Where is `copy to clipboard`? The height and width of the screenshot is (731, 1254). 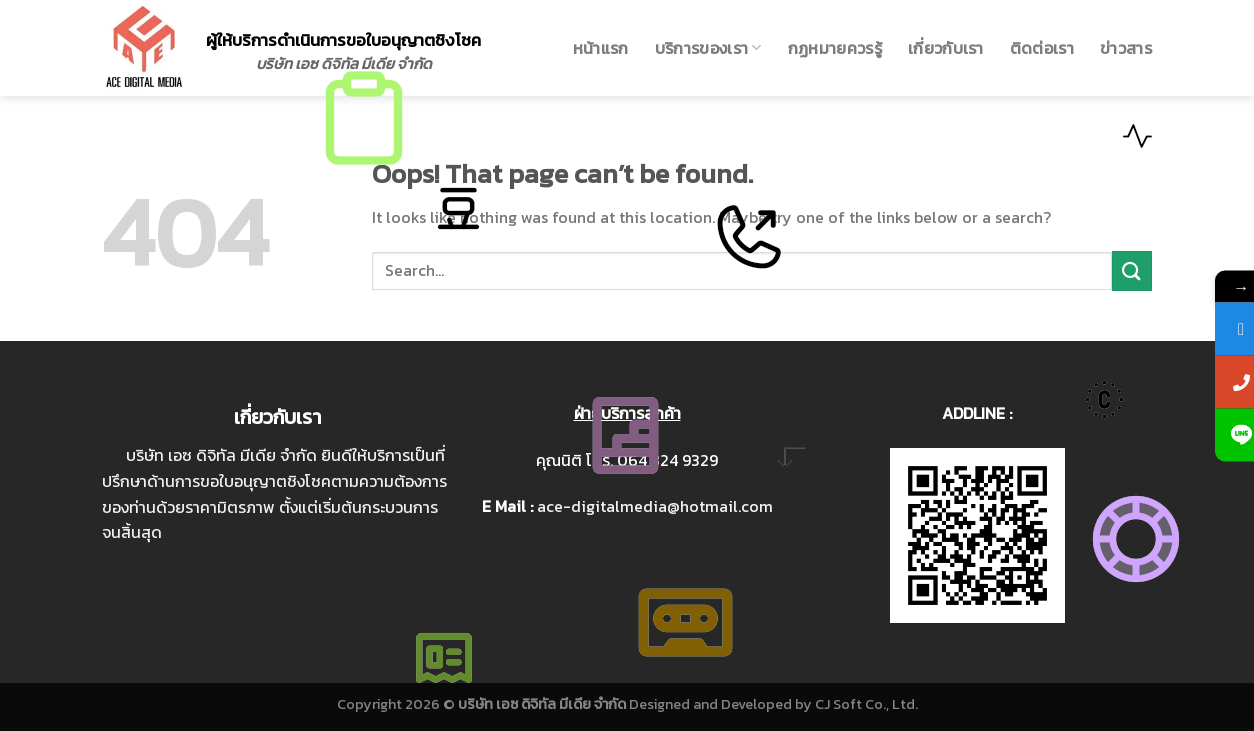 copy to clipboard is located at coordinates (364, 118).